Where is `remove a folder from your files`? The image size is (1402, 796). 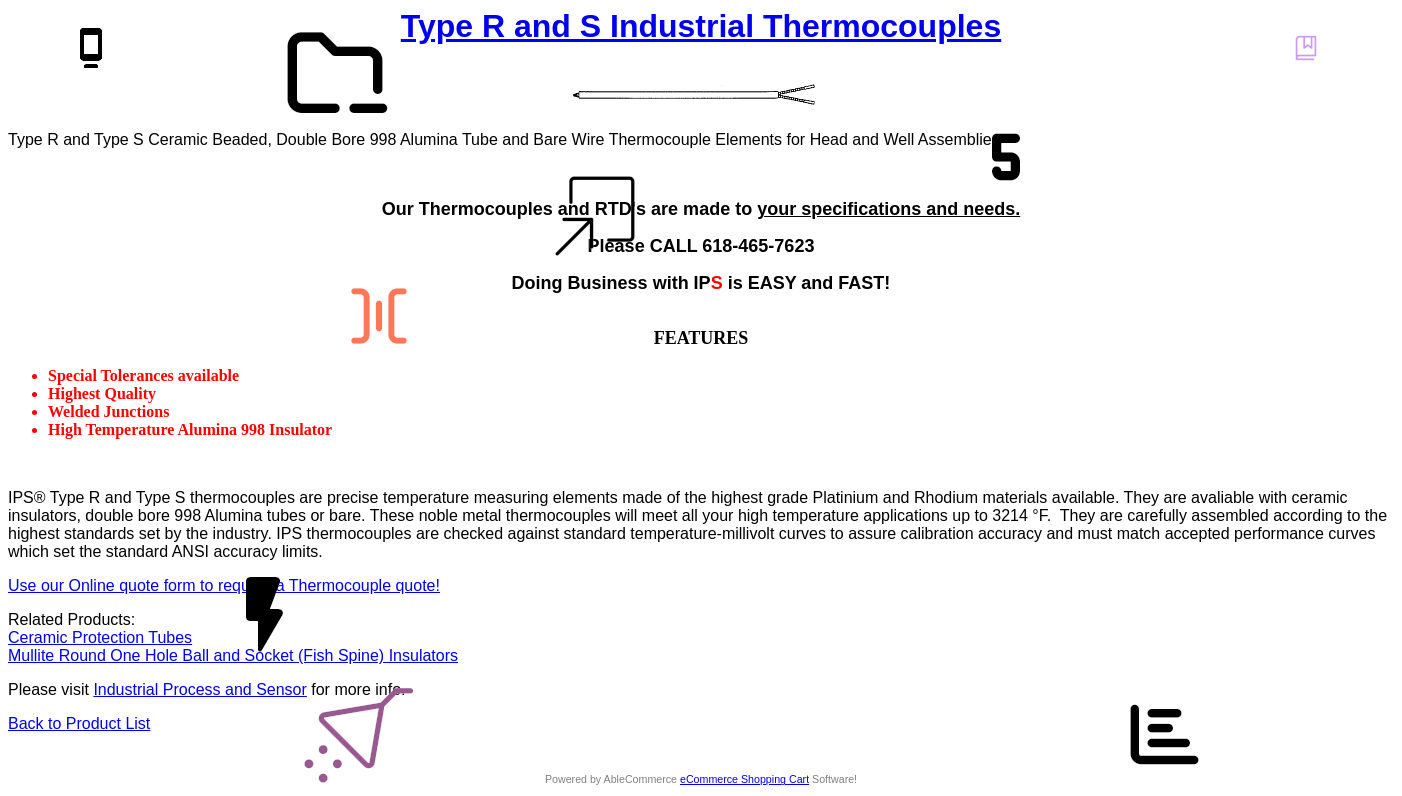
remove a folder from your files is located at coordinates (335, 75).